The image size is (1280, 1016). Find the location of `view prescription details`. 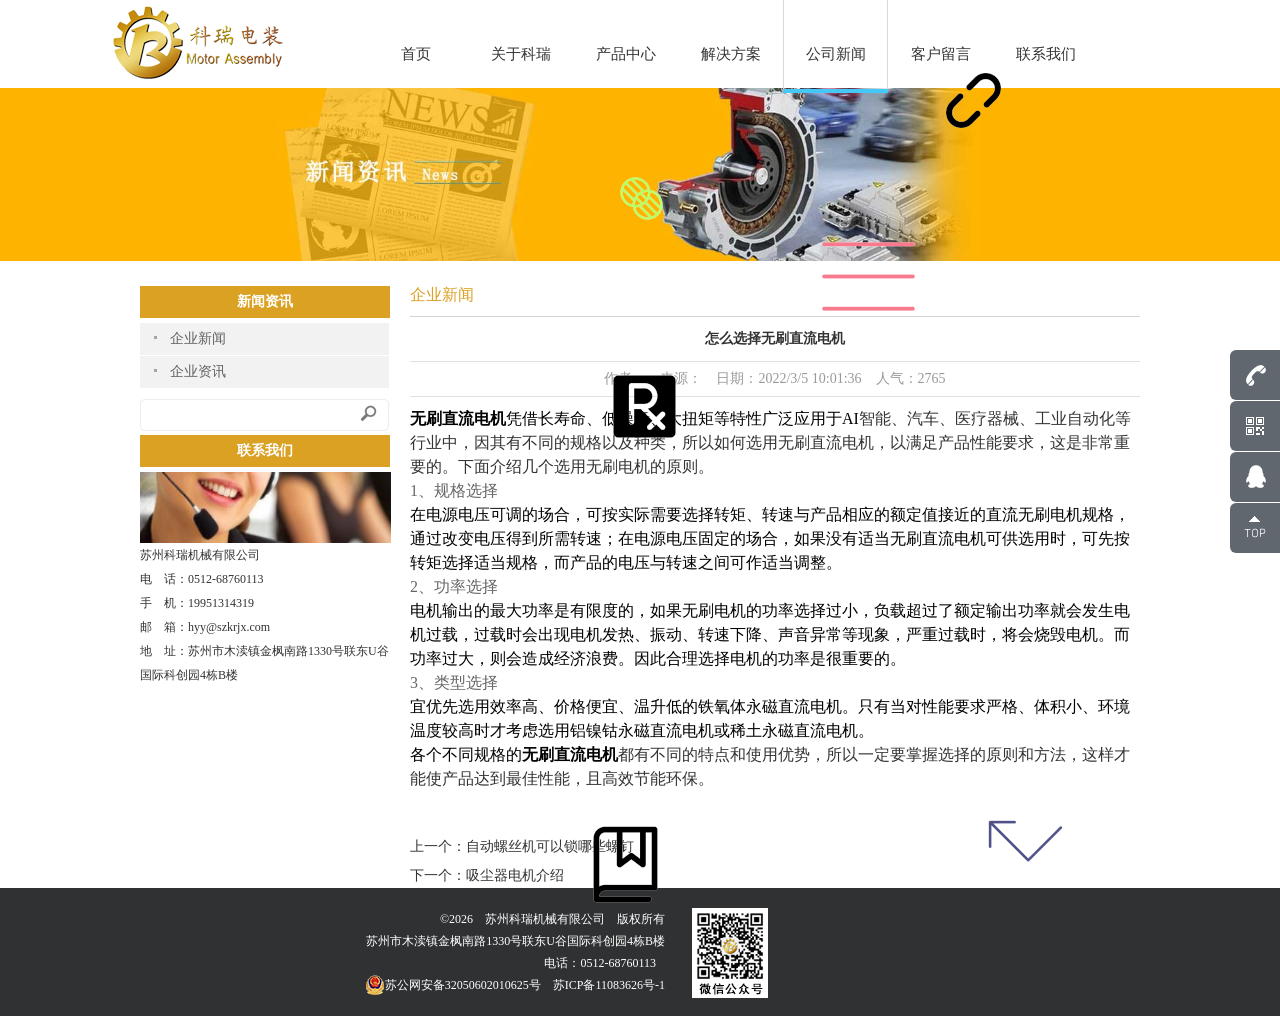

view prescription details is located at coordinates (644, 406).